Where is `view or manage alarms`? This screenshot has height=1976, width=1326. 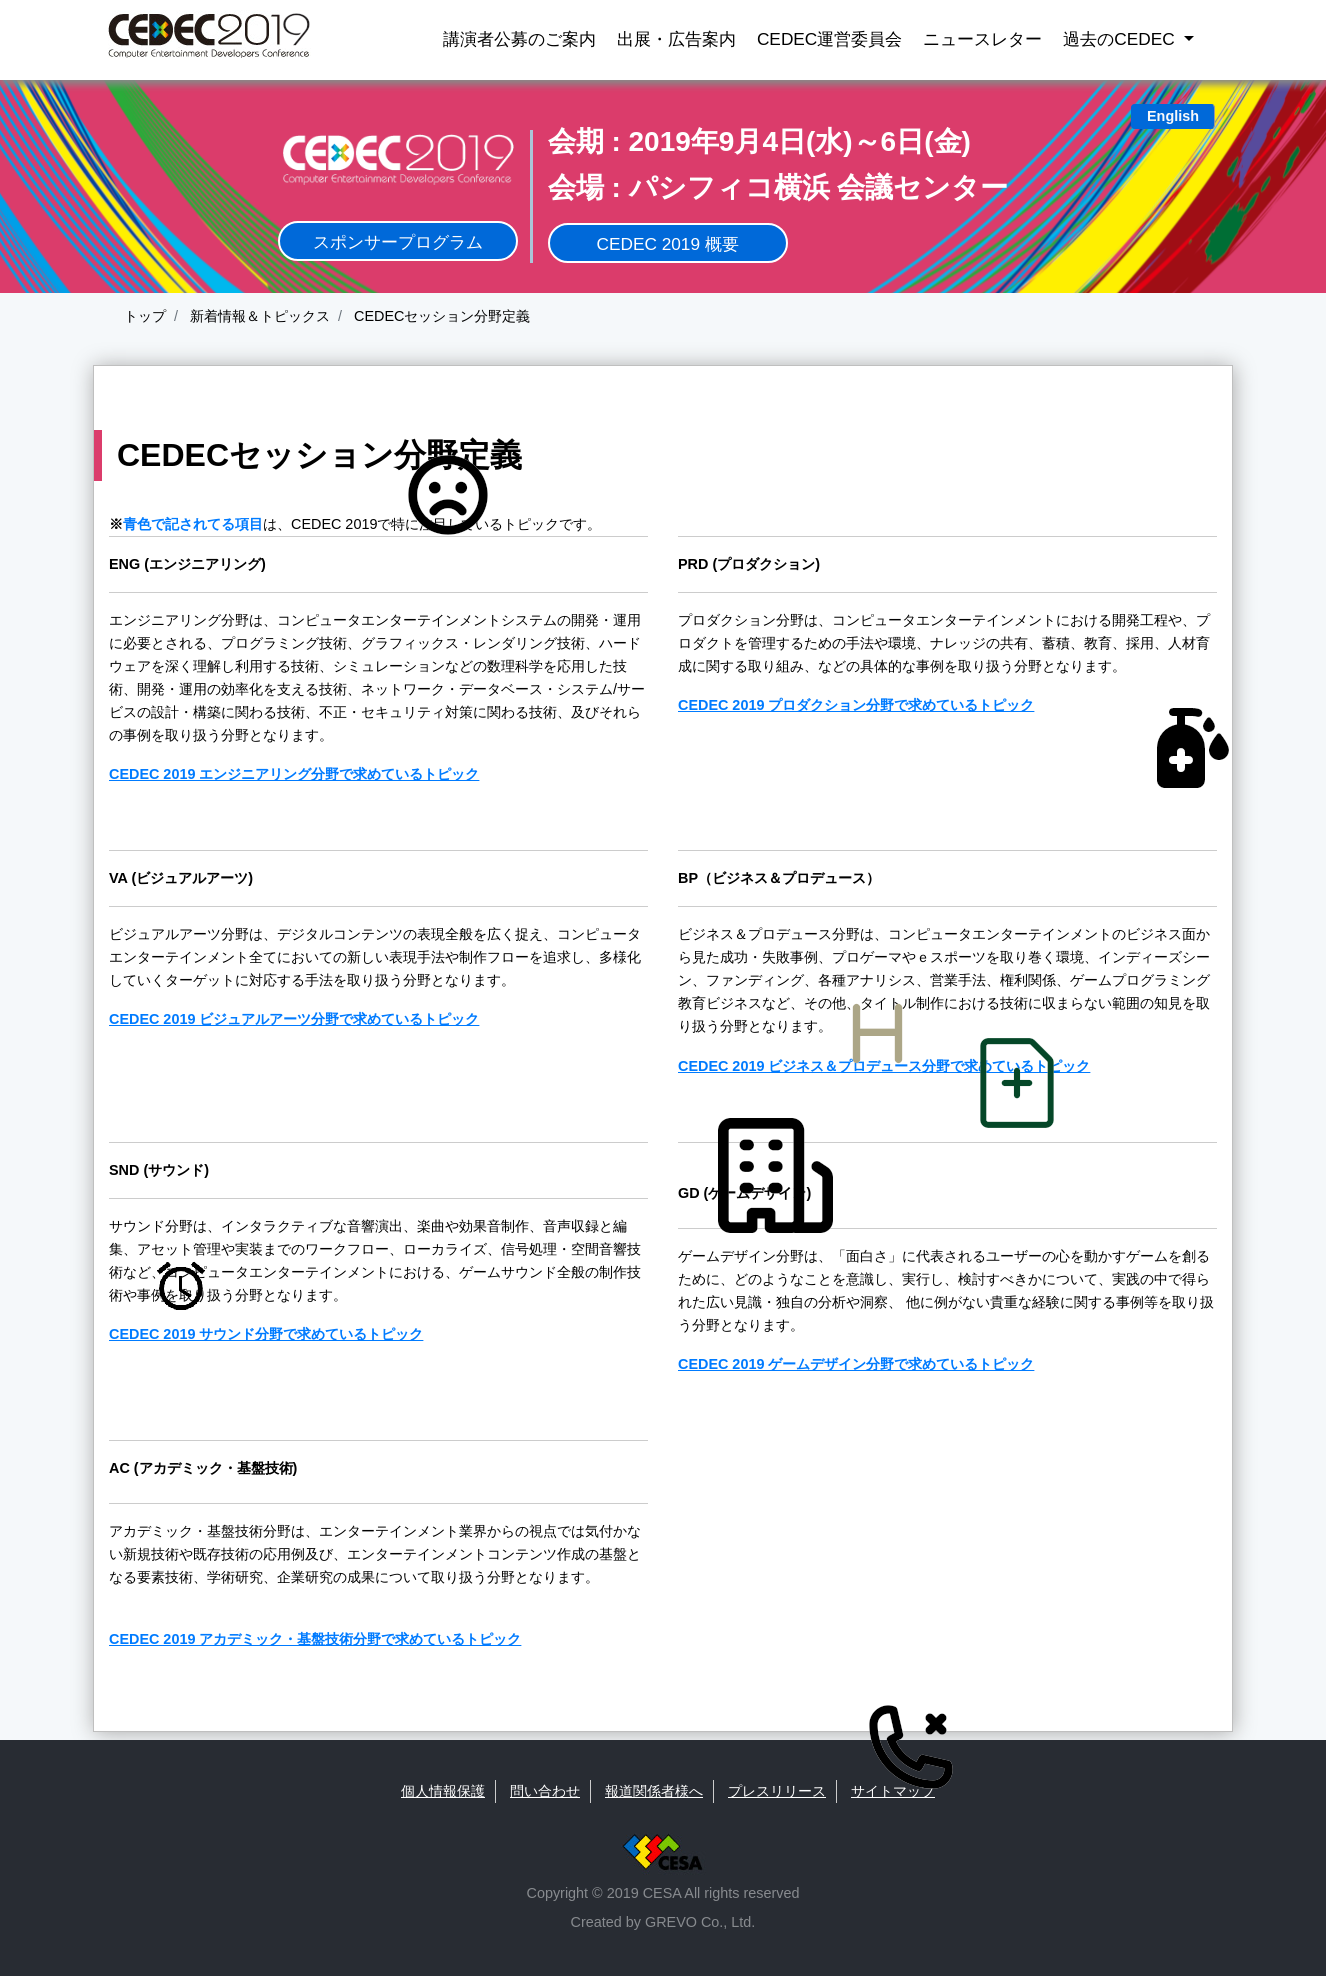
view or manage alarms is located at coordinates (181, 1286).